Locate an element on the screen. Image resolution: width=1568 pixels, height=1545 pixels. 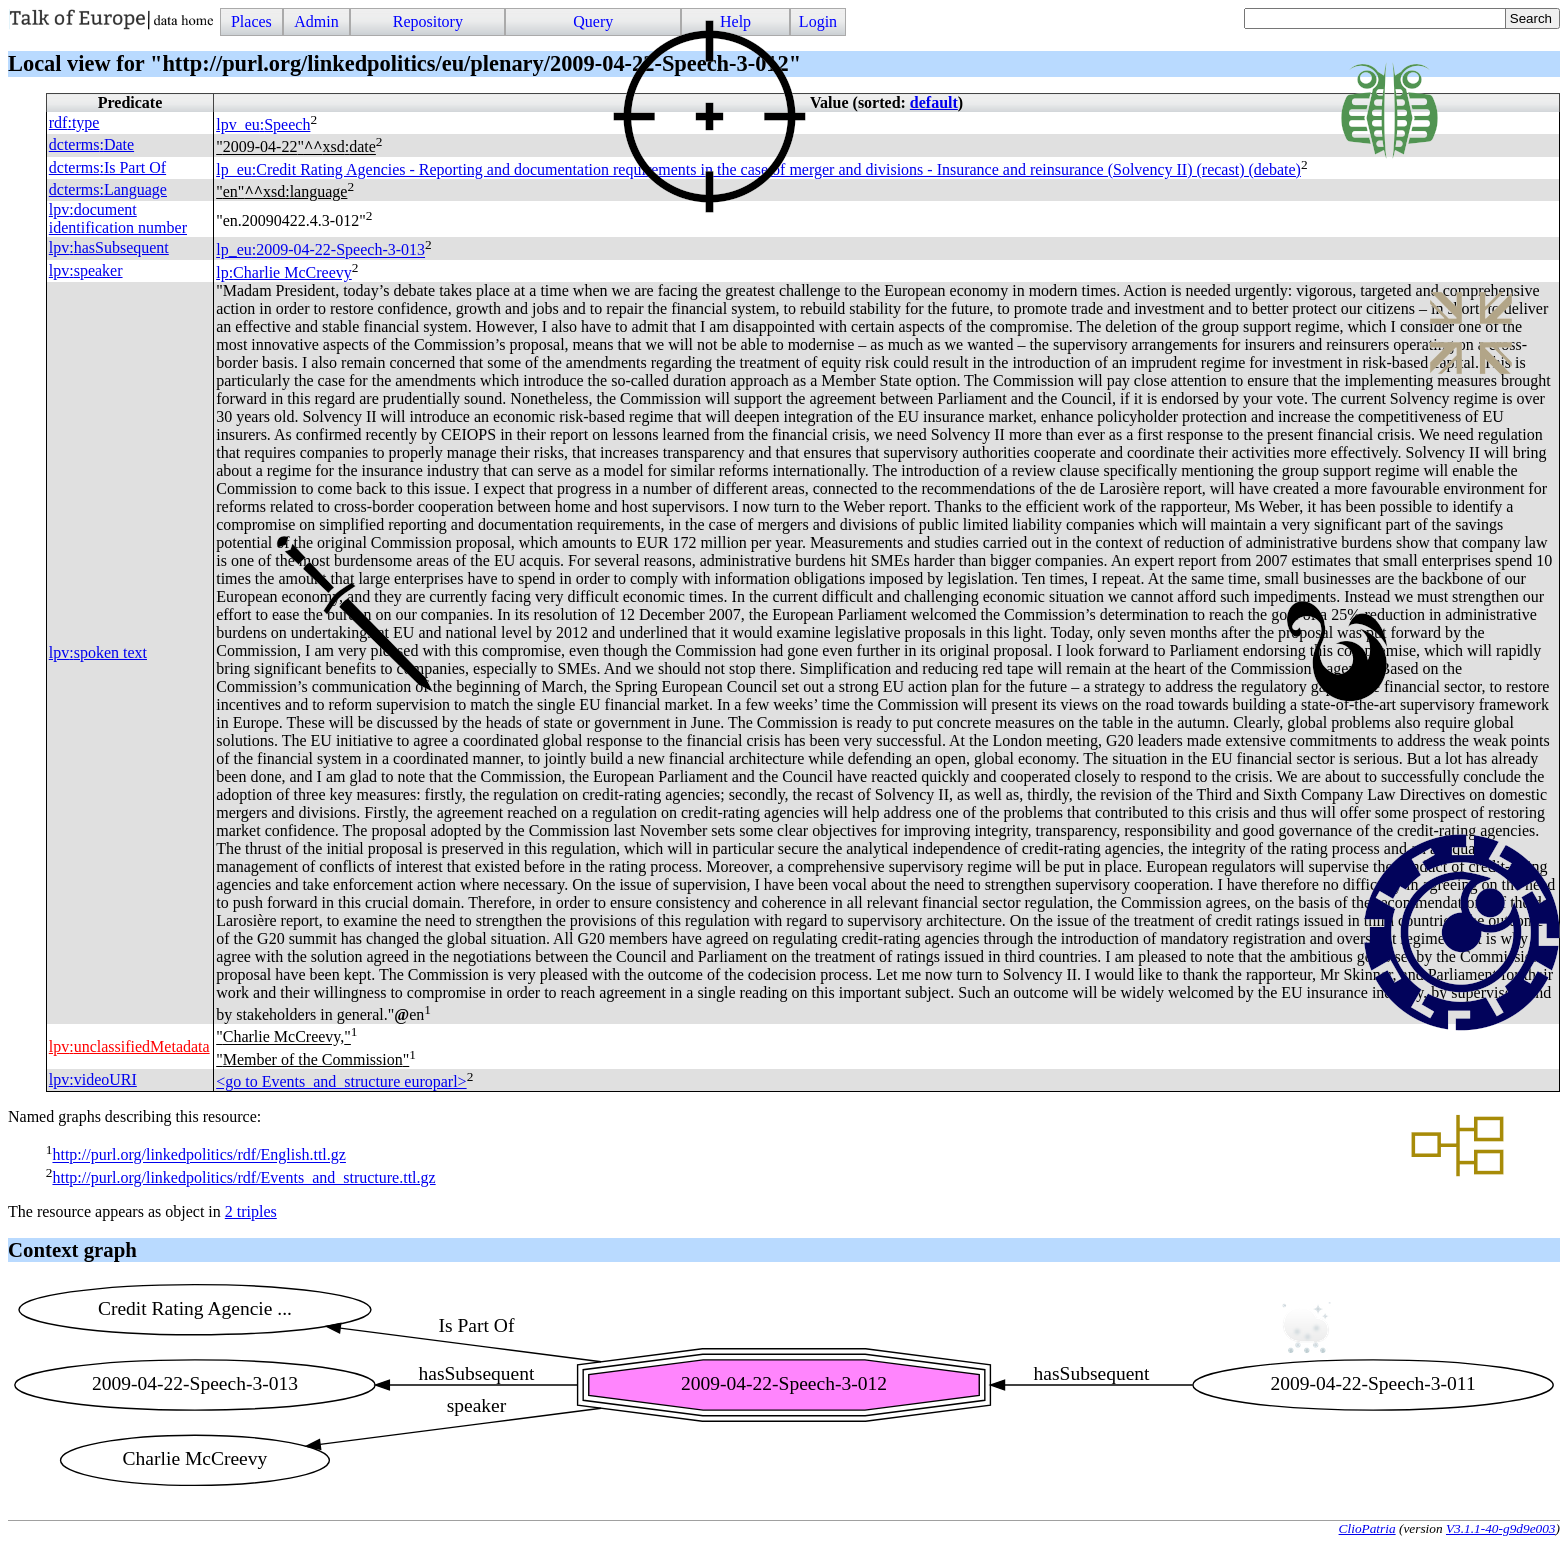
decorative tribal or ethnic design element is located at coordinates (1389, 110).